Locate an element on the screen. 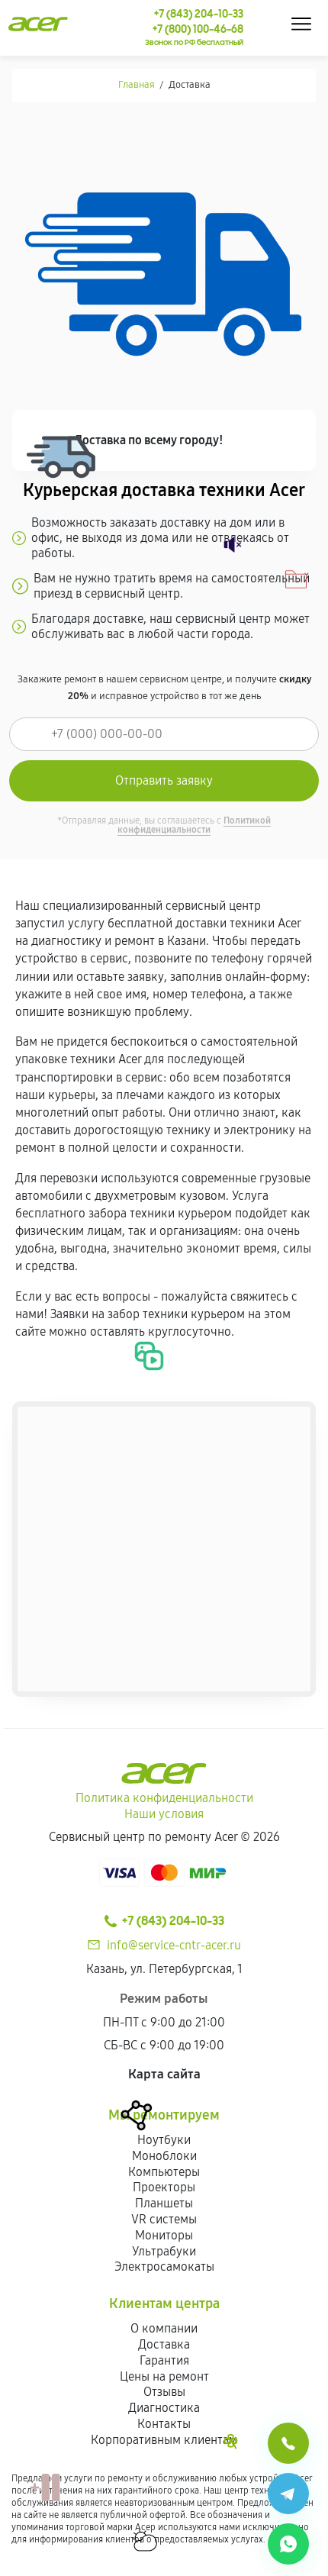 The width and height of the screenshot is (328, 2576). view current weather conditions is located at coordinates (144, 2540).